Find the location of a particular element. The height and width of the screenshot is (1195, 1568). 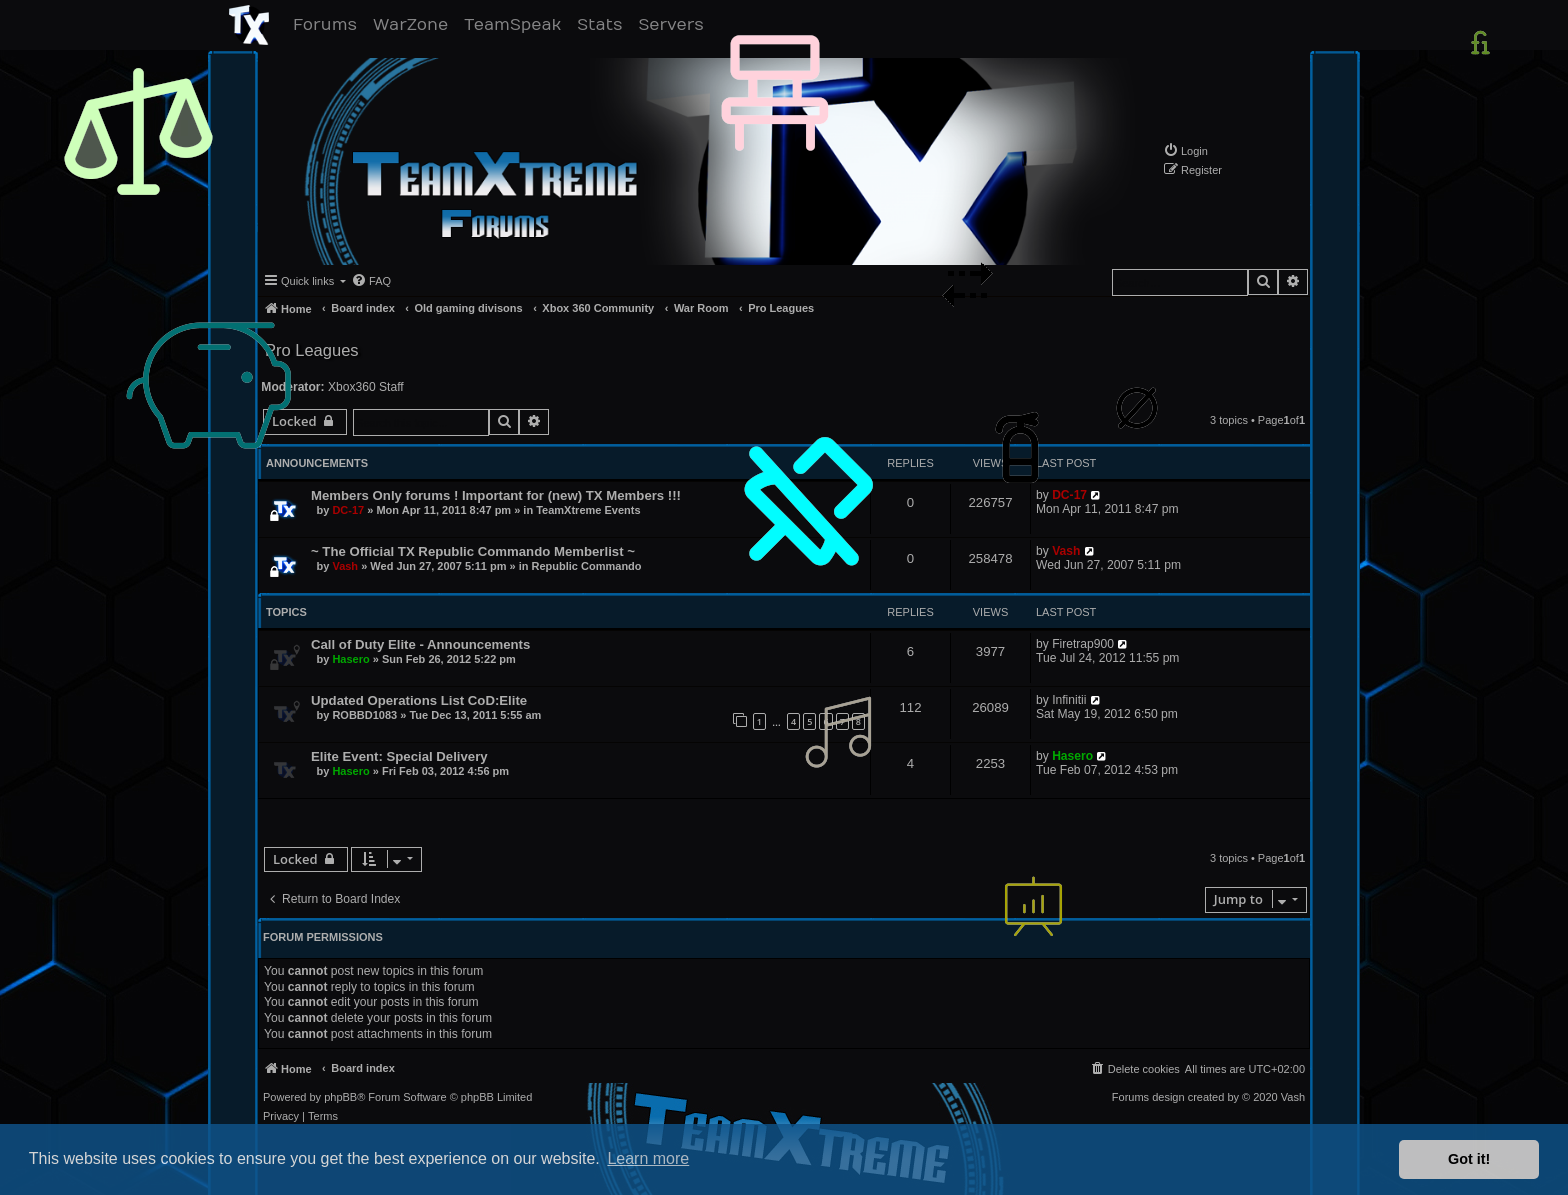

browse furniture or seating options is located at coordinates (775, 93).